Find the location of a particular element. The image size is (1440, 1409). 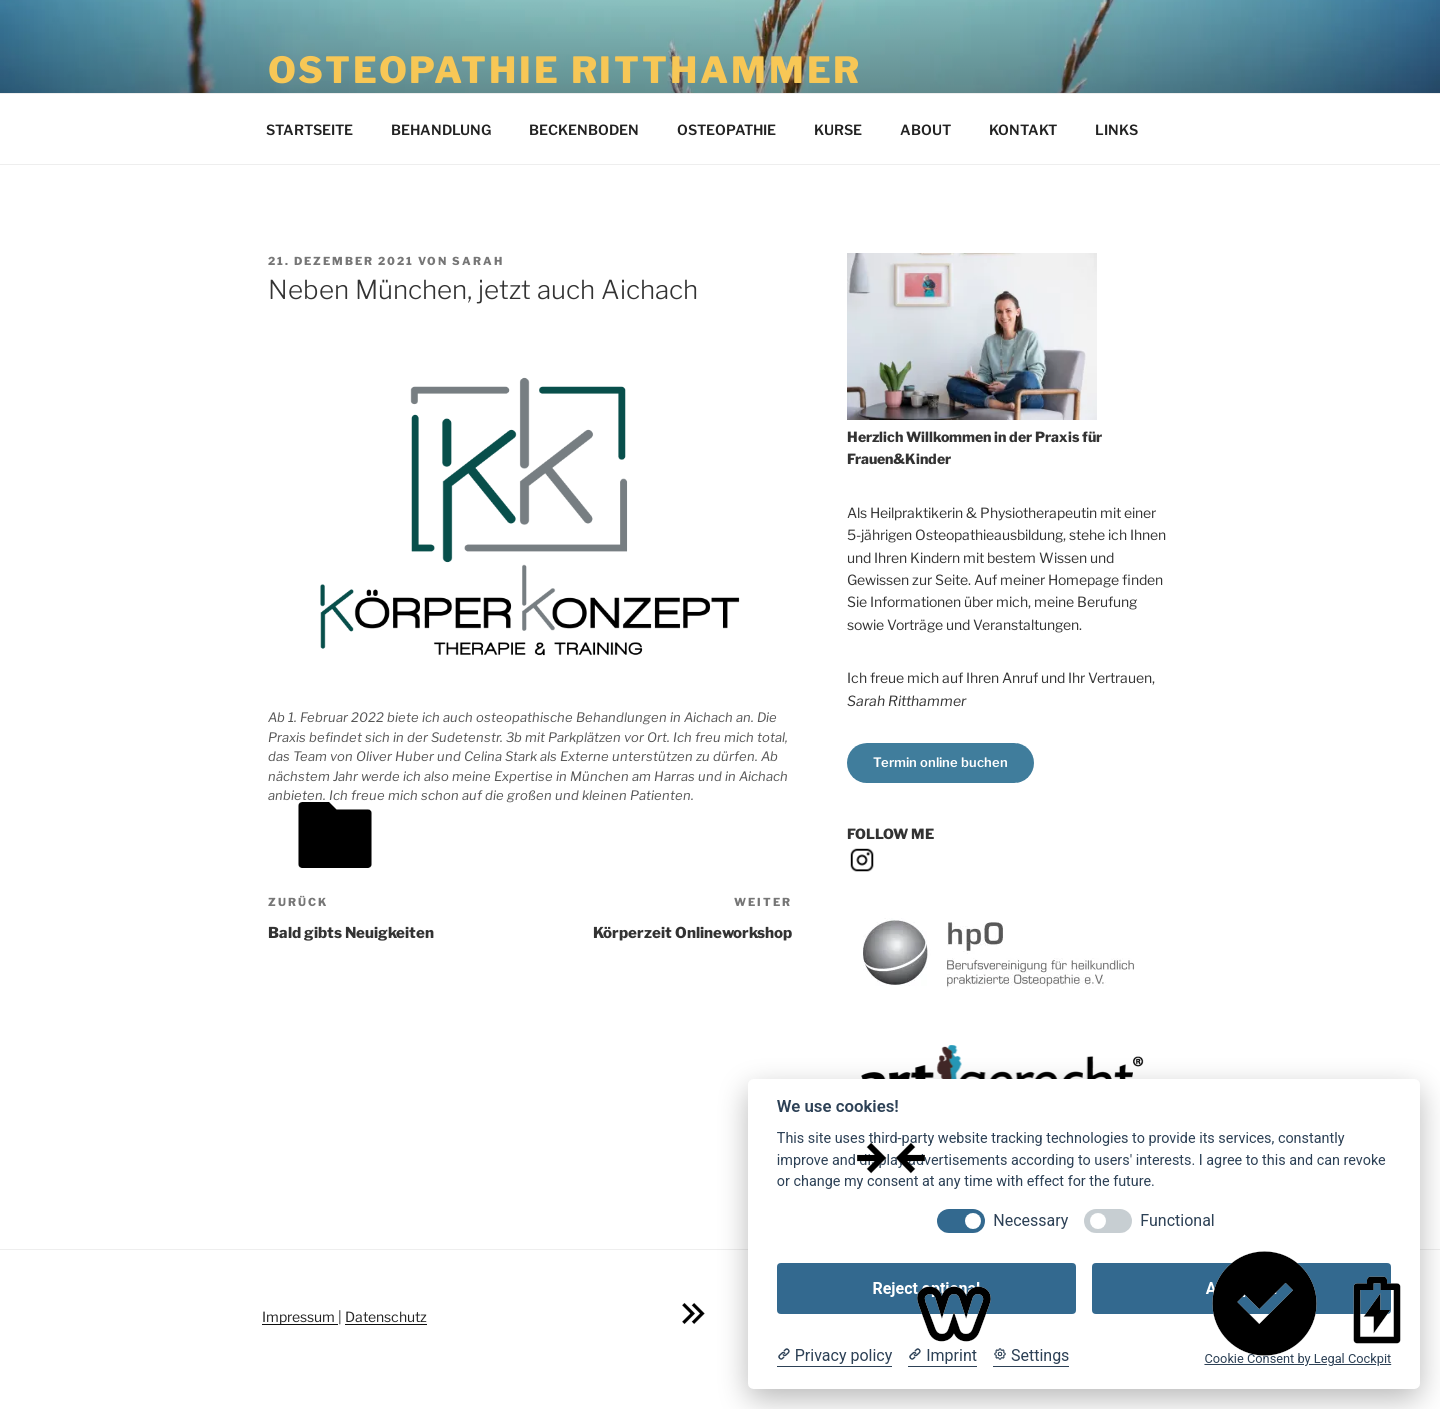

indicates a completed or successful action is located at coordinates (1264, 1303).